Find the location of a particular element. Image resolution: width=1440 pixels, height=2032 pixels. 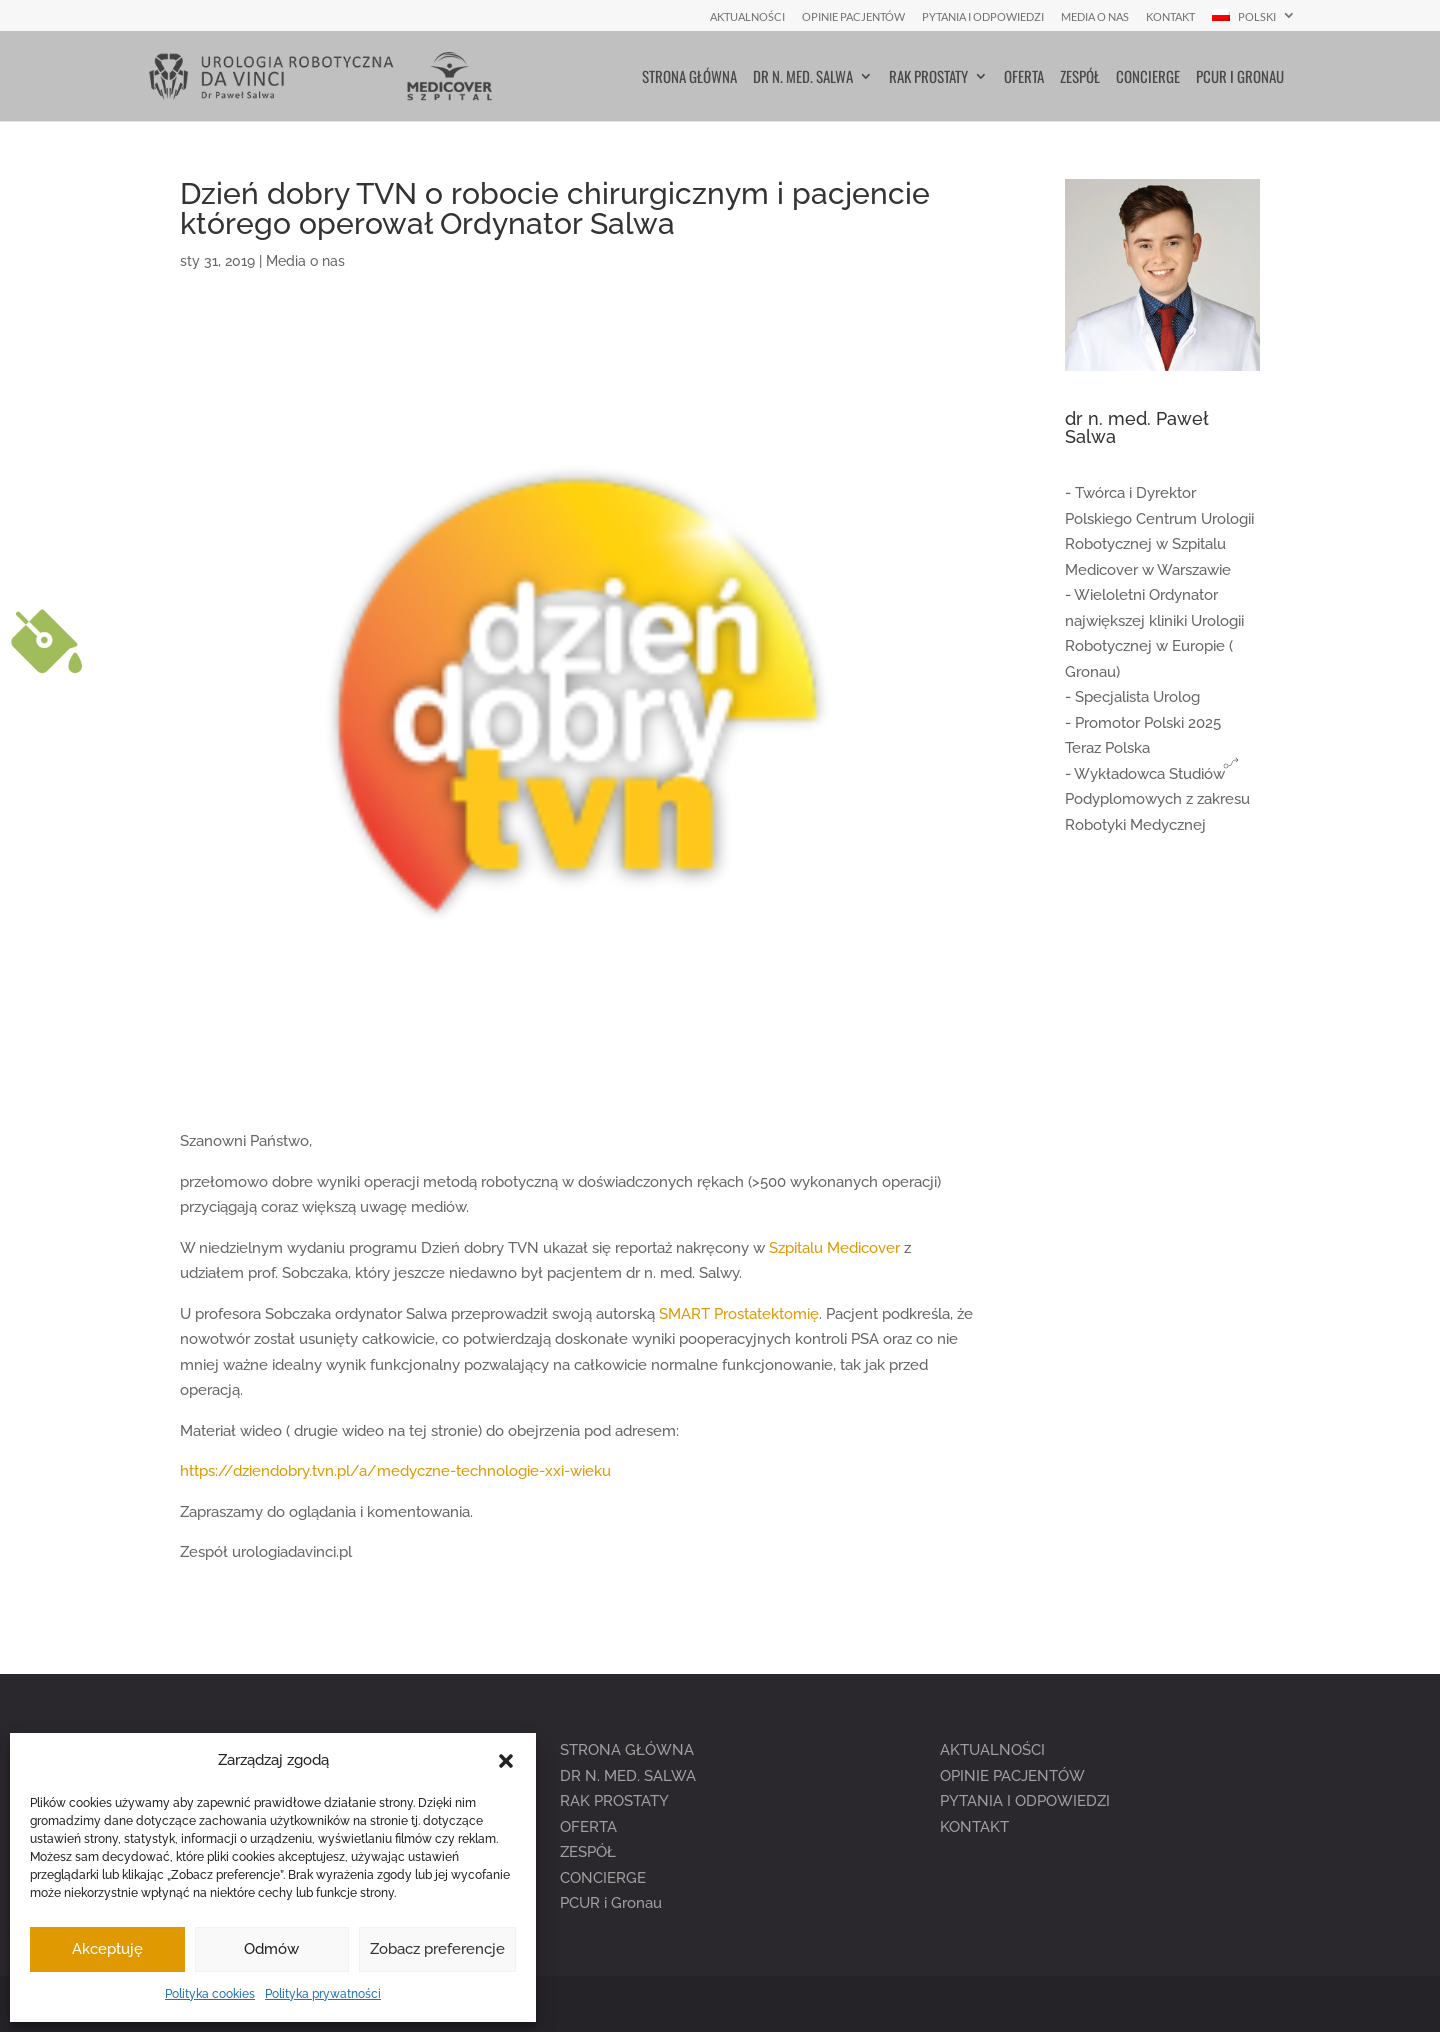

fill area with selected color is located at coordinates (45, 643).